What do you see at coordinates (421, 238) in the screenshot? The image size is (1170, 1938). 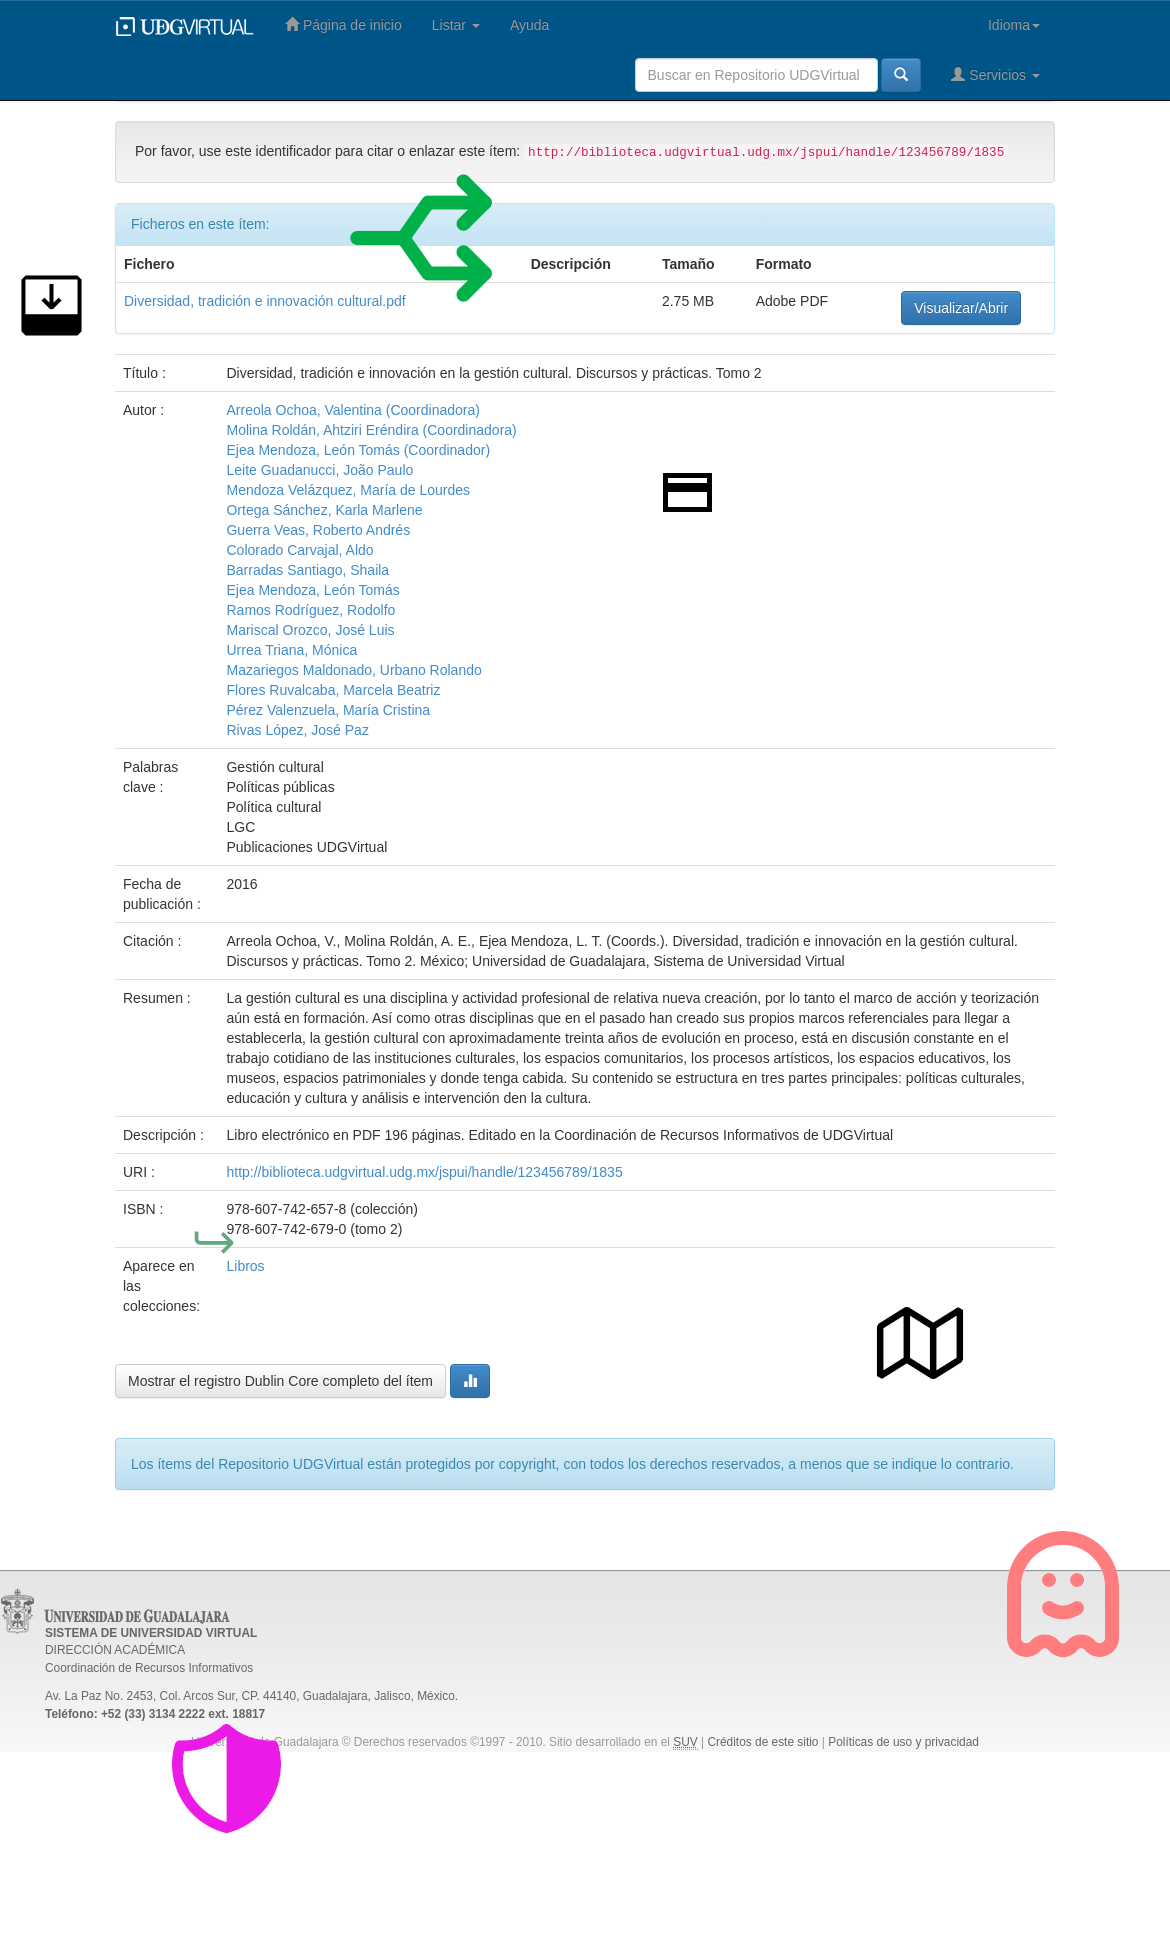 I see `split or branch content into multiple paths` at bounding box center [421, 238].